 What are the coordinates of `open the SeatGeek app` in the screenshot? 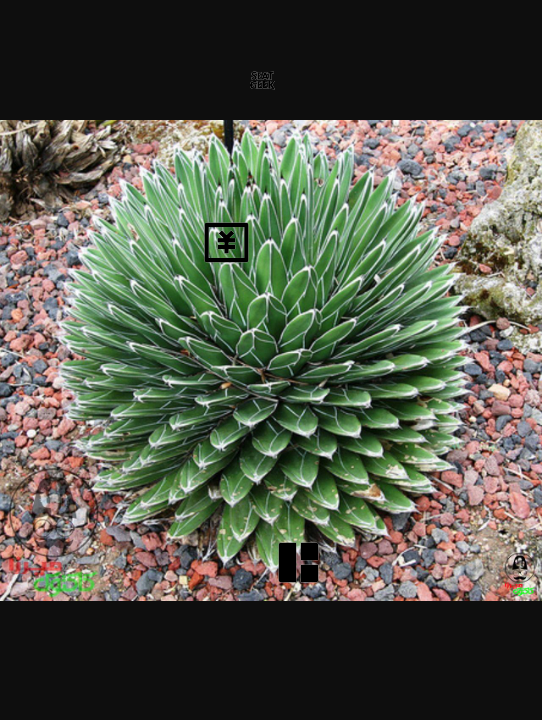 It's located at (262, 80).